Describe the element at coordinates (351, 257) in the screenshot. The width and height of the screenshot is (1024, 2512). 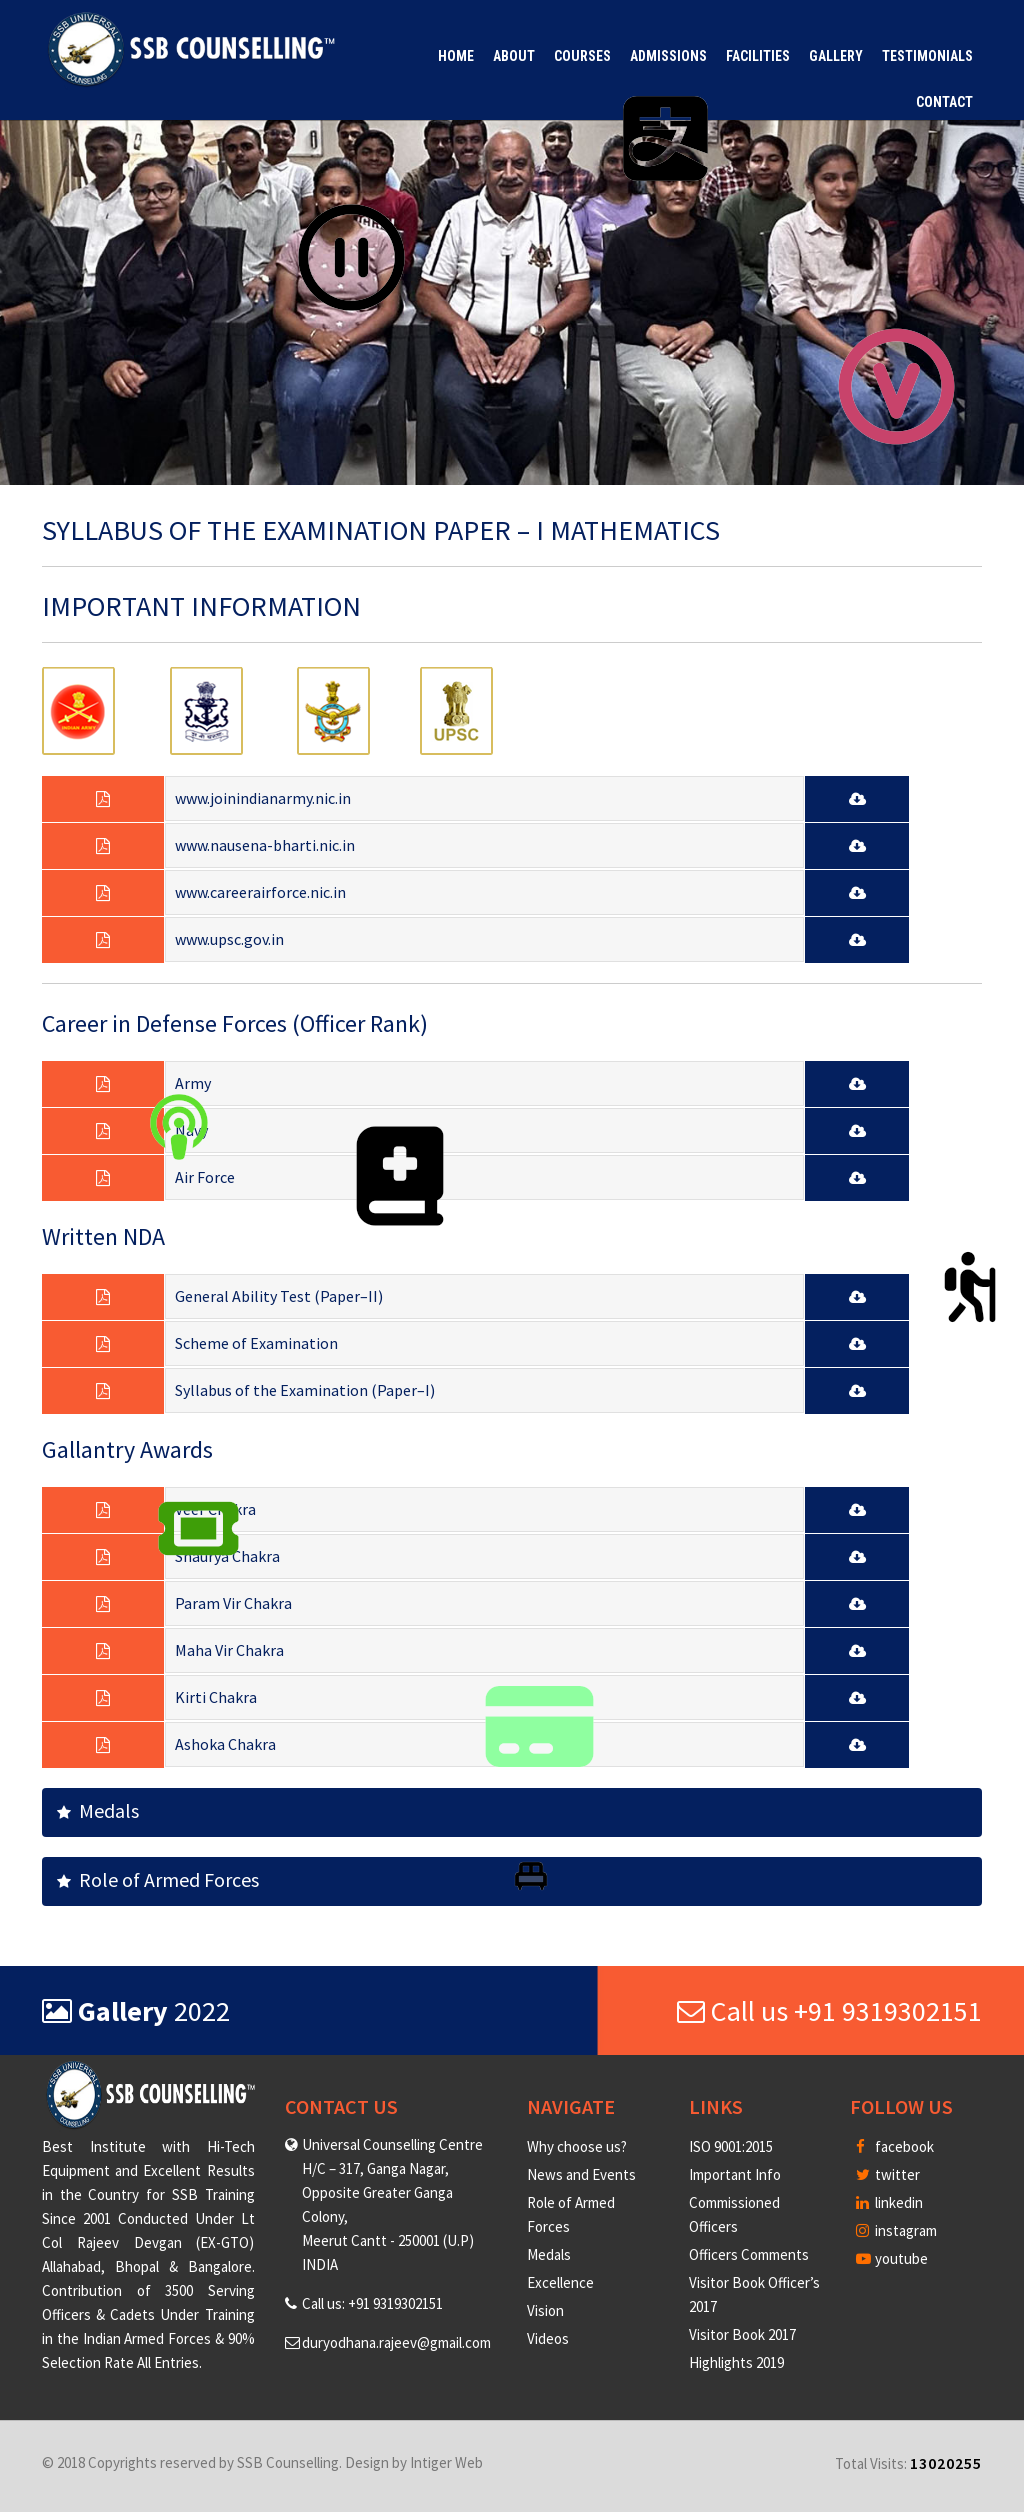
I see `pause media playback` at that location.